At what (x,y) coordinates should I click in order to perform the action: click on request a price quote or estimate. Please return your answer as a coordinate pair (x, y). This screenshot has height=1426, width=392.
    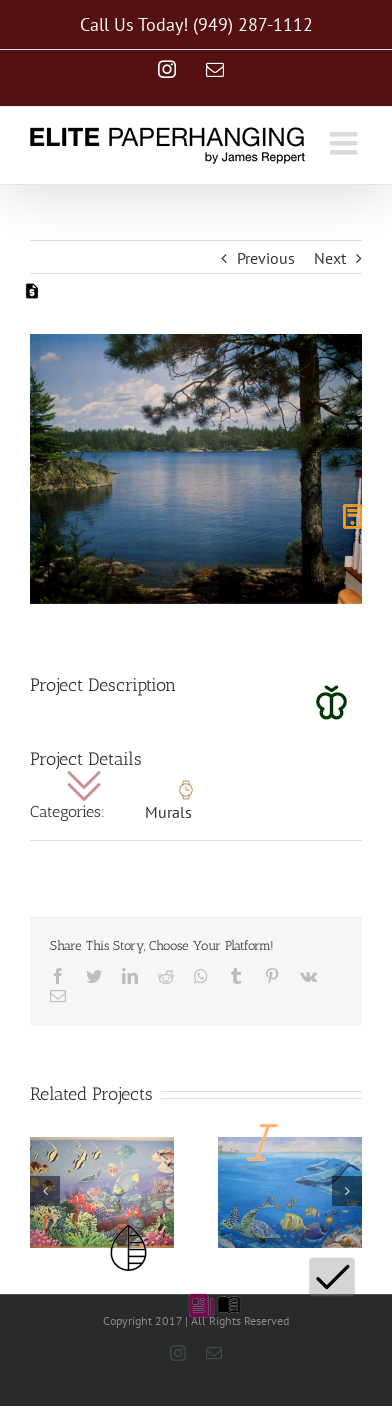
    Looking at the image, I should click on (32, 291).